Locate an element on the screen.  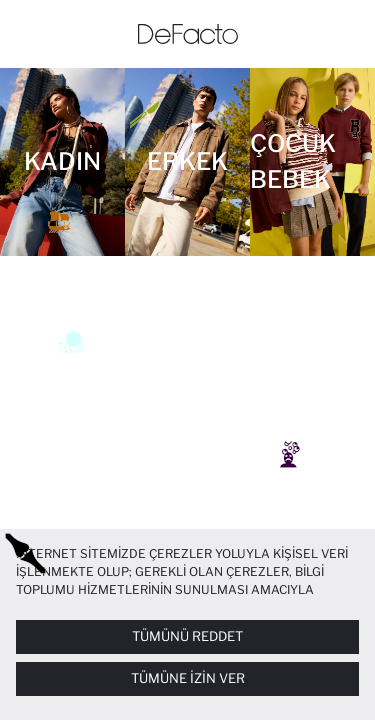
view joint or bone health information is located at coordinates (25, 553).